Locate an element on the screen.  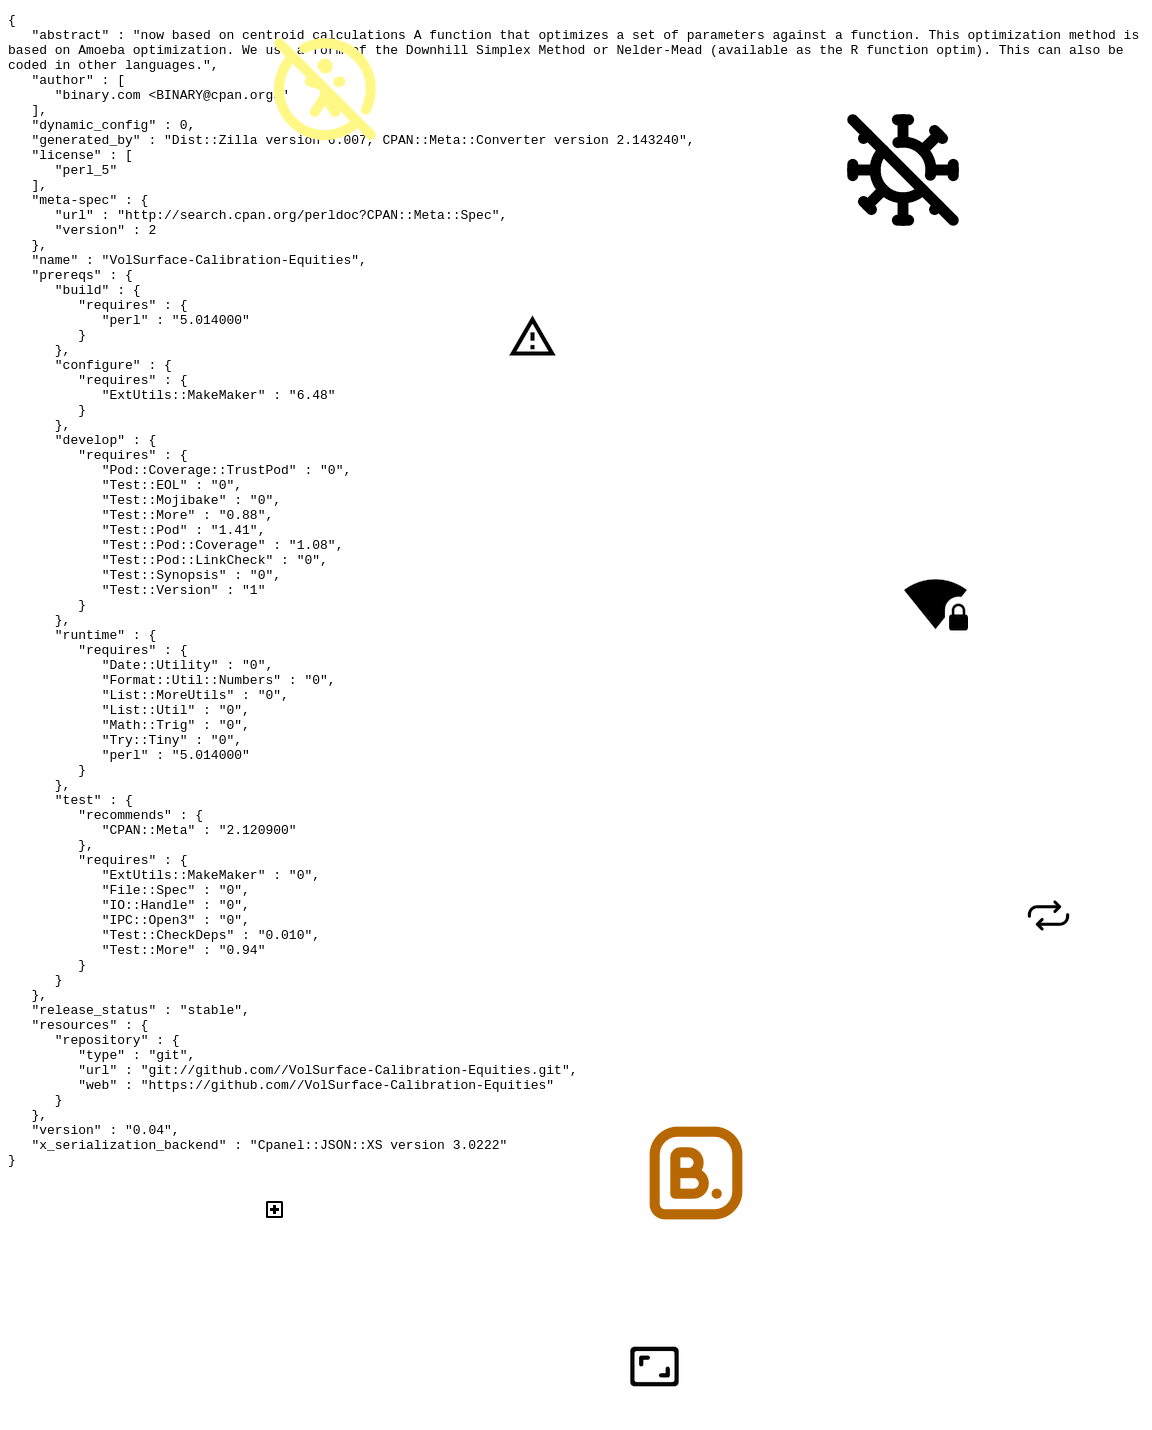
indicates a warning or caution state is located at coordinates (532, 336).